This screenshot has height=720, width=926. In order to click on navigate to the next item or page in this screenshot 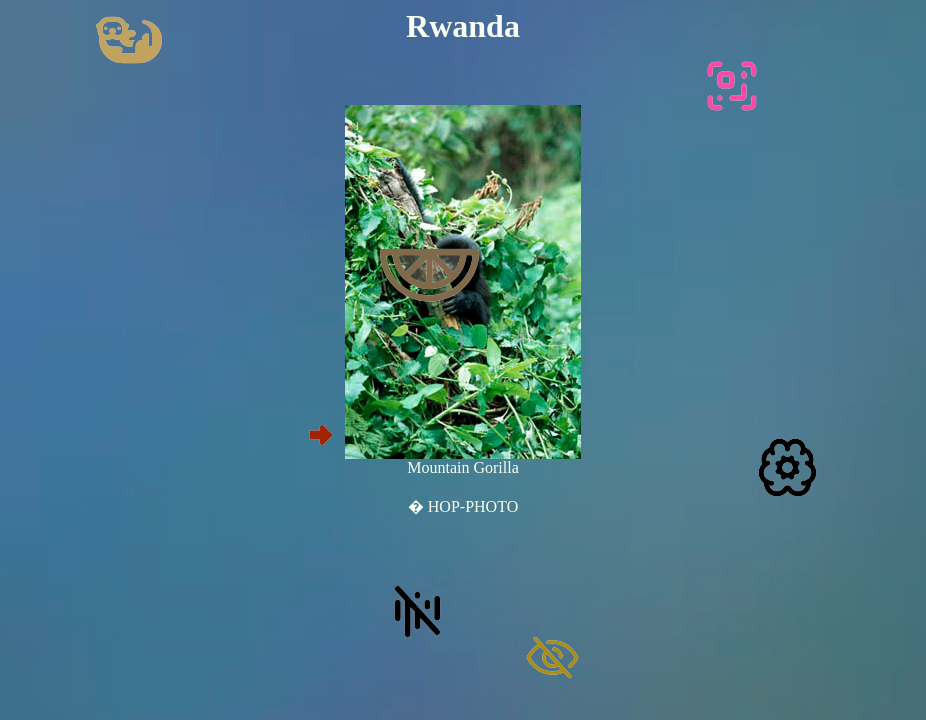, I will do `click(321, 435)`.